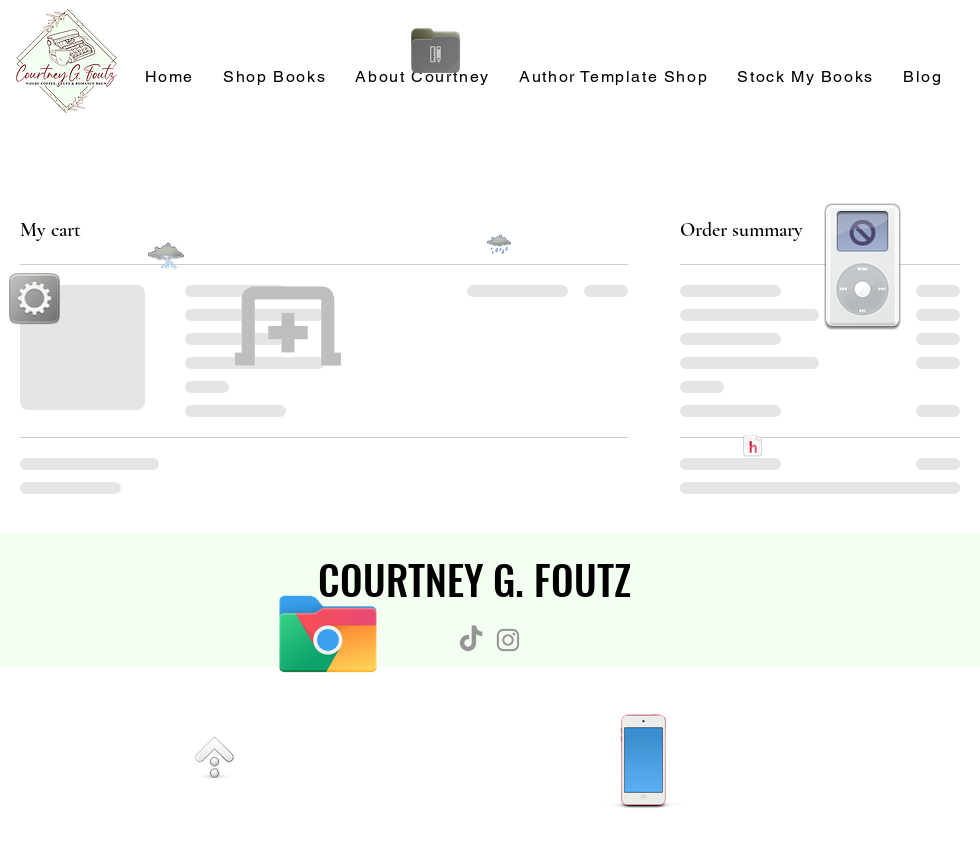 Image resolution: width=980 pixels, height=850 pixels. What do you see at coordinates (499, 242) in the screenshot?
I see `indicates scattered showers in current weather conditions` at bounding box center [499, 242].